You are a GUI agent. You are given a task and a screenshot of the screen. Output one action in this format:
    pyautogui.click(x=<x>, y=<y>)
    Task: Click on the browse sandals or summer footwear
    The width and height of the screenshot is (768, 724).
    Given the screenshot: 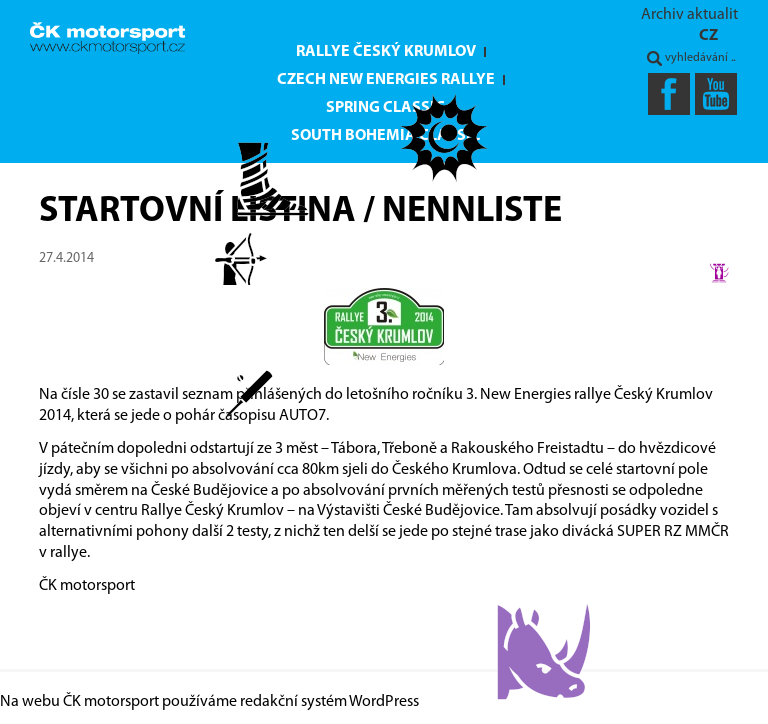 What is the action you would take?
    pyautogui.click(x=272, y=179)
    